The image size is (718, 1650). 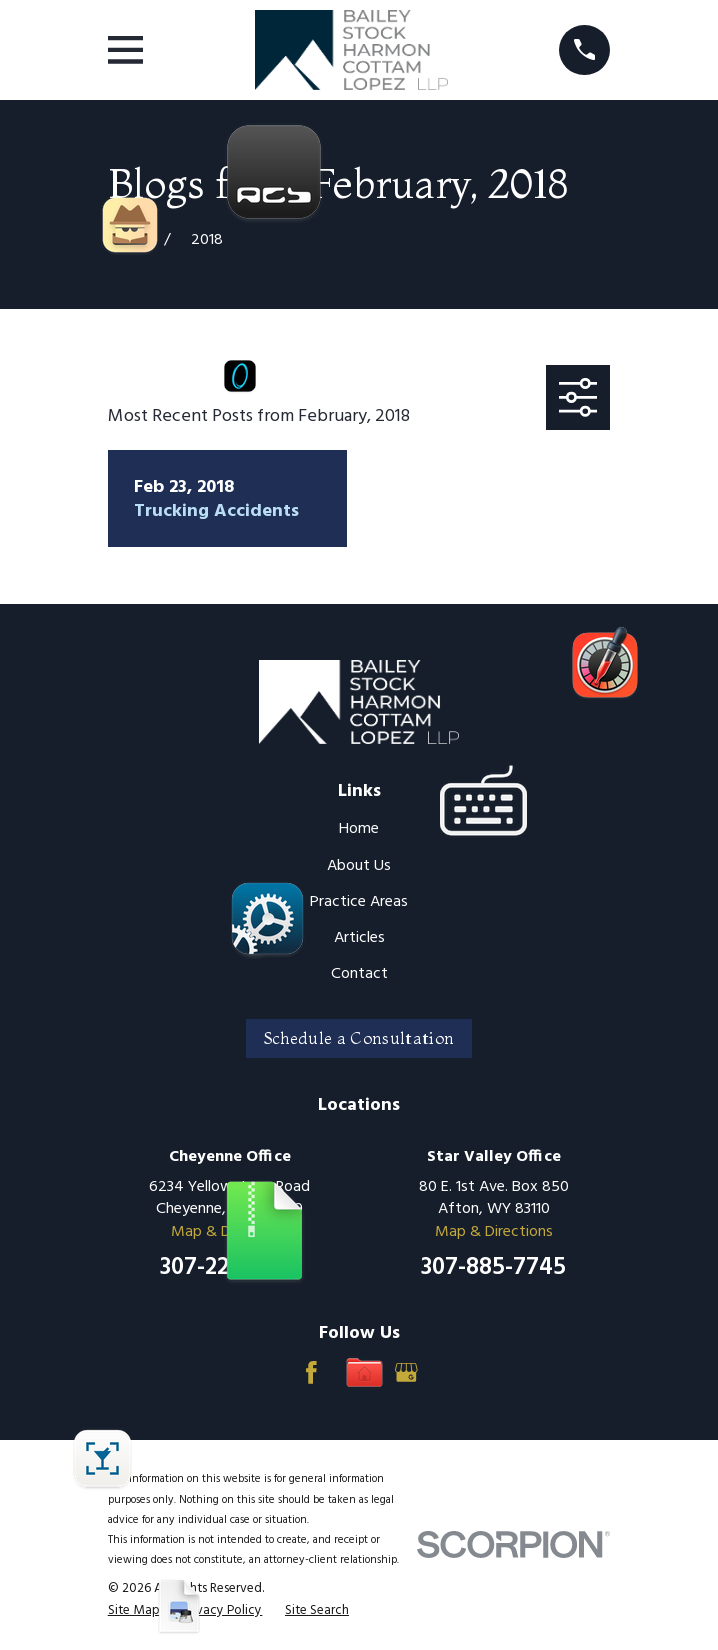 I want to click on open Digital Color Meter app, so click(x=605, y=665).